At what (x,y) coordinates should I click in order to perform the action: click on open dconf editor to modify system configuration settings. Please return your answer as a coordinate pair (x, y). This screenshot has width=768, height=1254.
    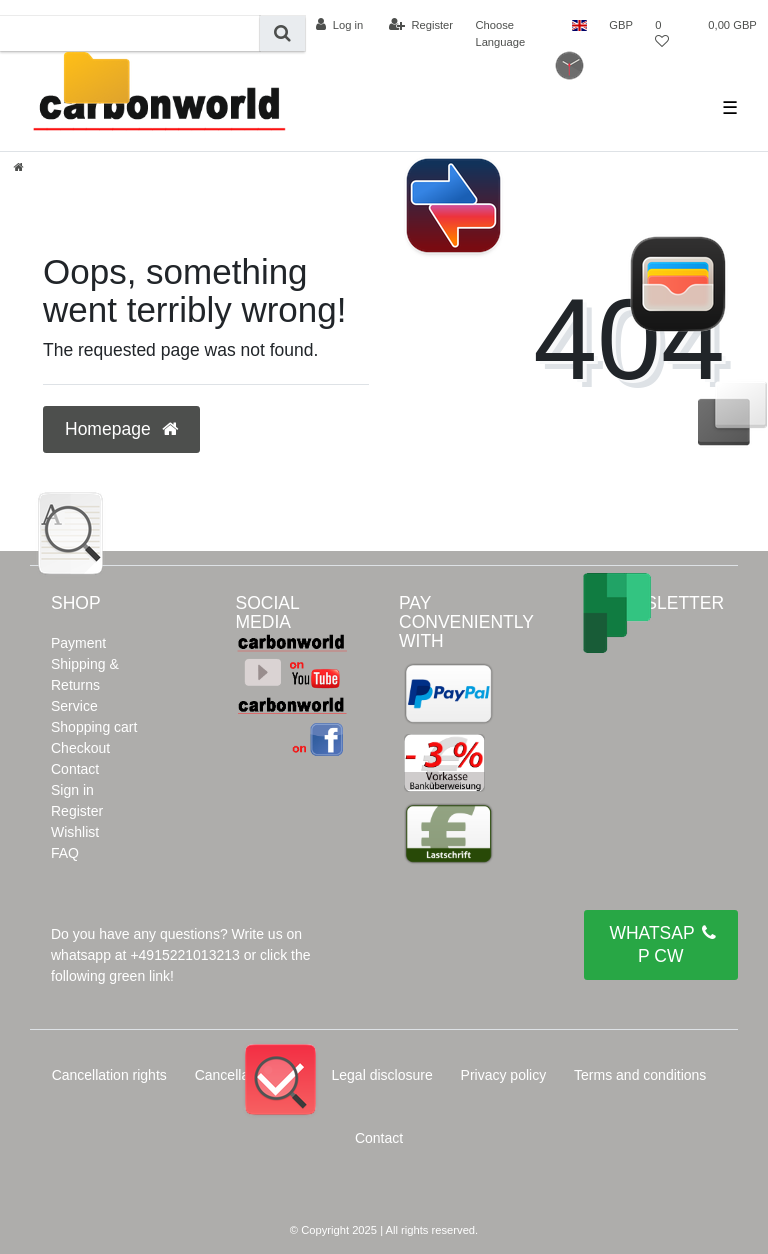
    Looking at the image, I should click on (280, 1079).